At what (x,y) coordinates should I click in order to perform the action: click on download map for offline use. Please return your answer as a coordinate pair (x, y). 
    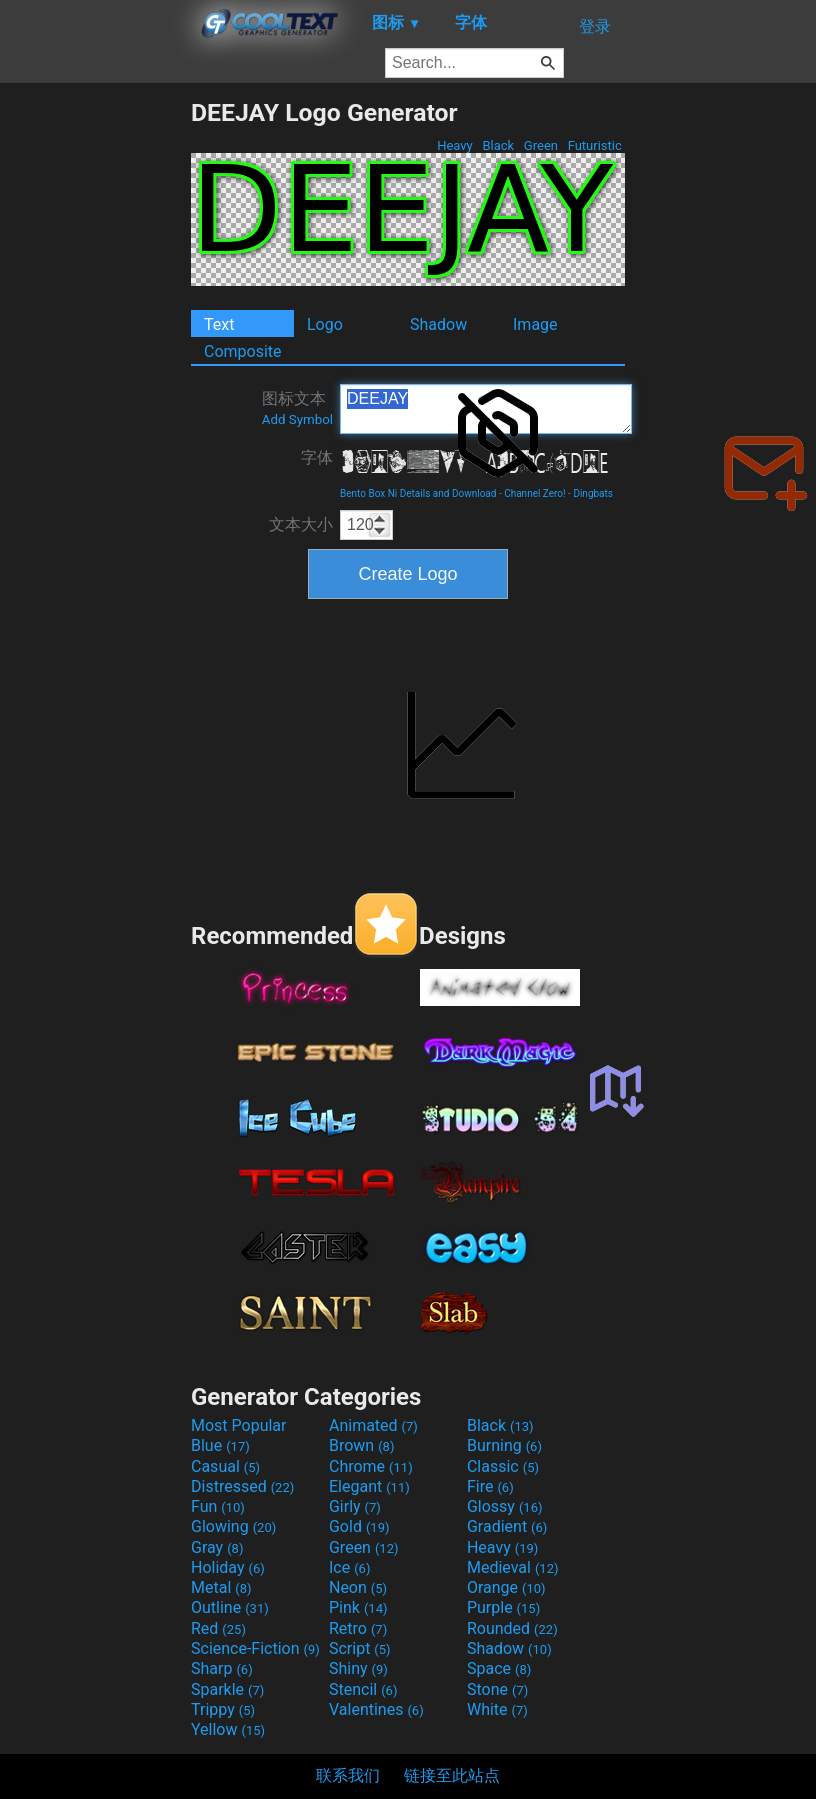
    Looking at the image, I should click on (615, 1088).